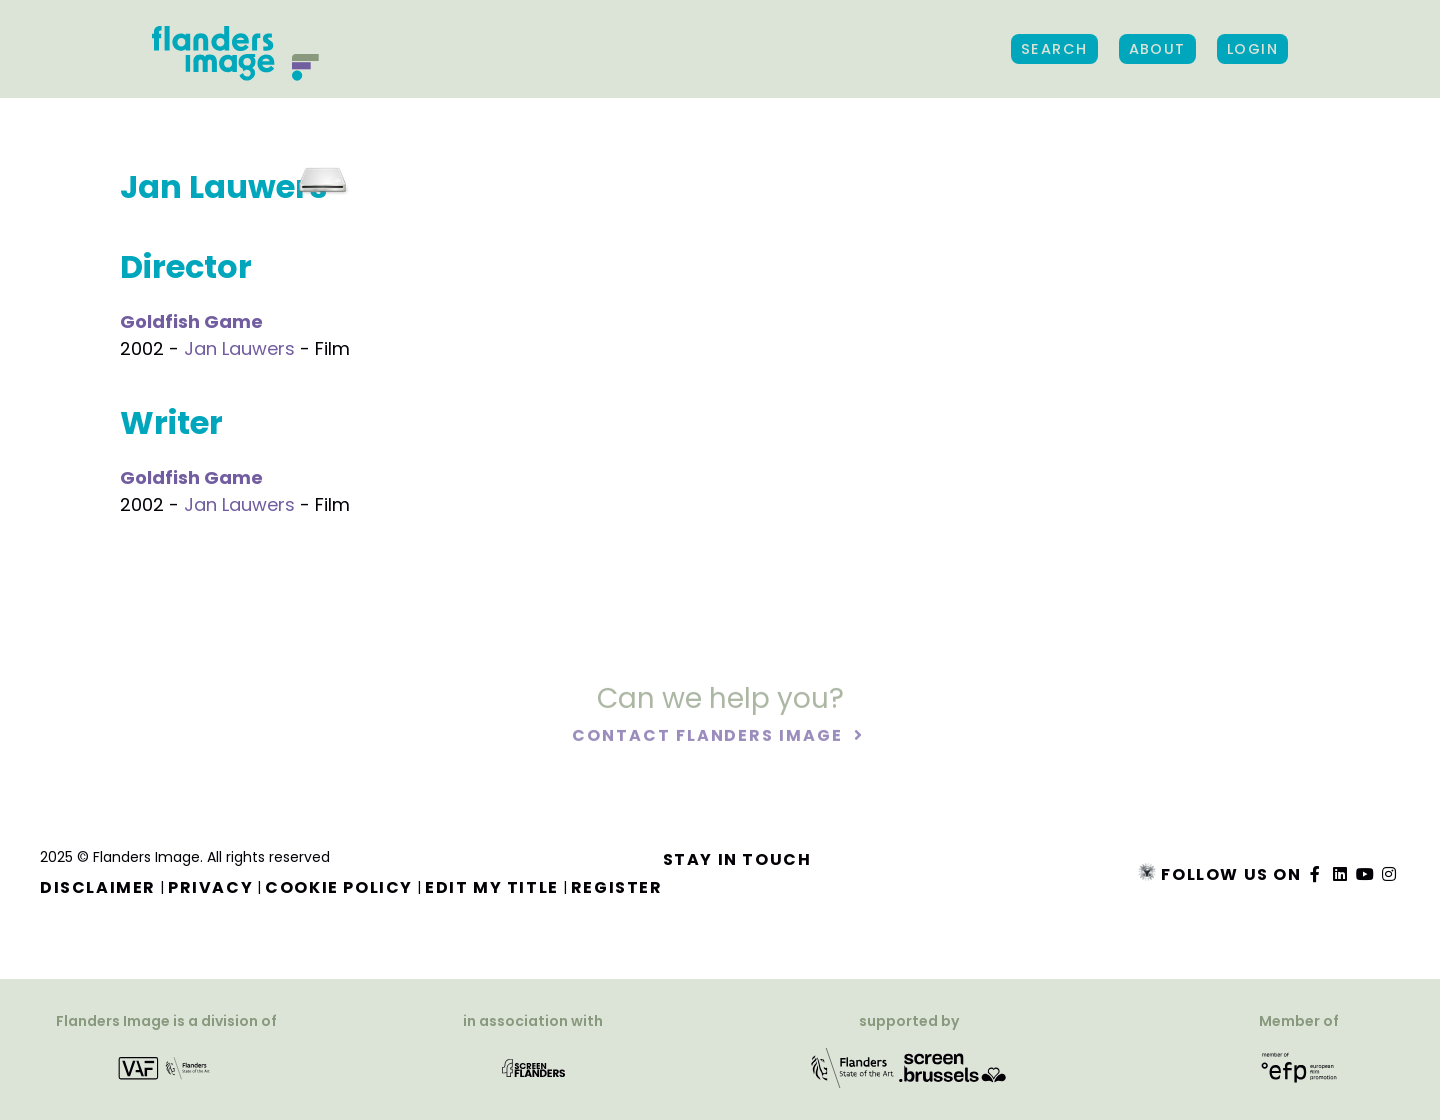 The height and width of the screenshot is (1120, 1440). What do you see at coordinates (322, 180) in the screenshot?
I see `access removable storage device` at bounding box center [322, 180].